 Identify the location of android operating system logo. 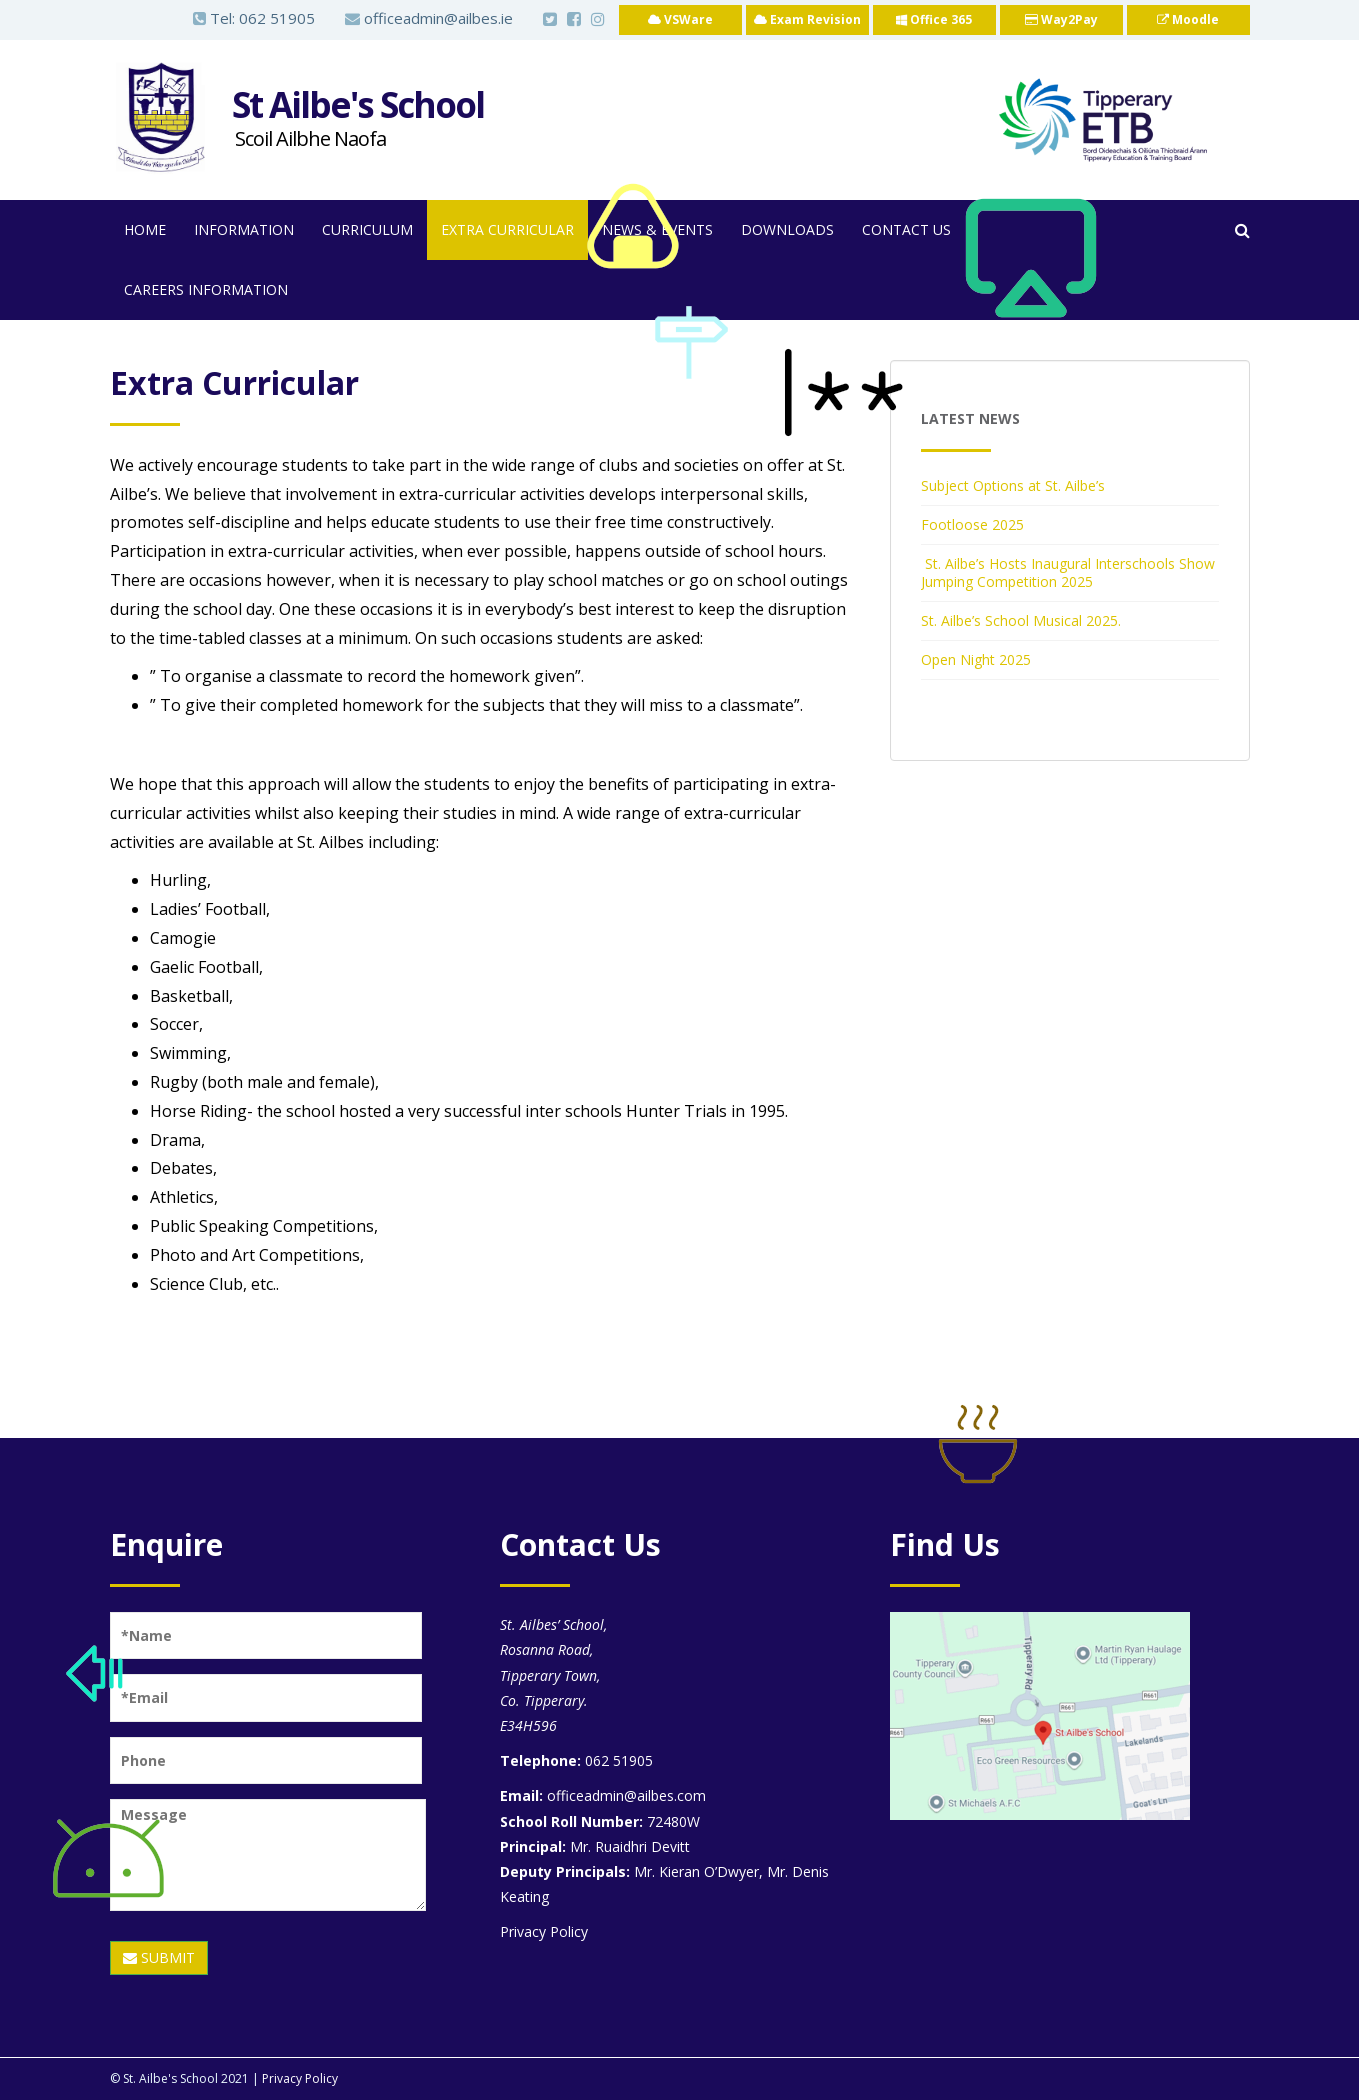
(108, 1862).